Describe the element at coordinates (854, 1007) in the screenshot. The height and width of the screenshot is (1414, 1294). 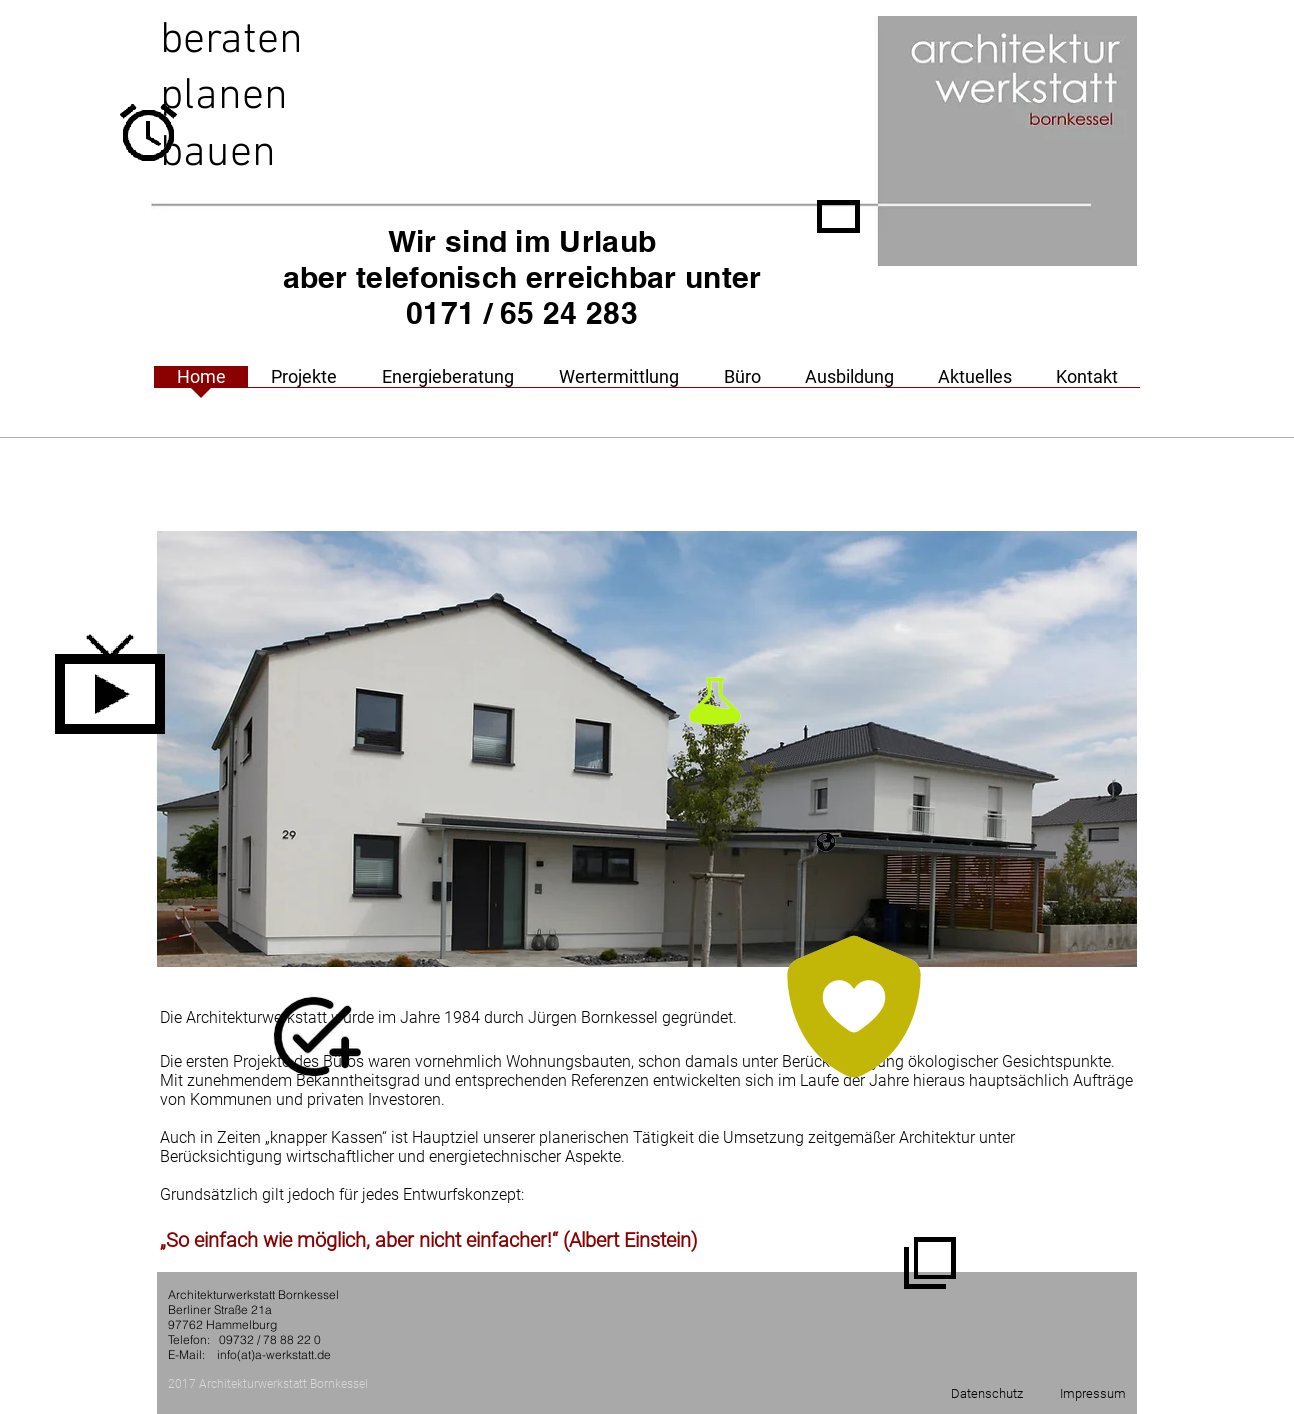
I see `health or medical protection status` at that location.